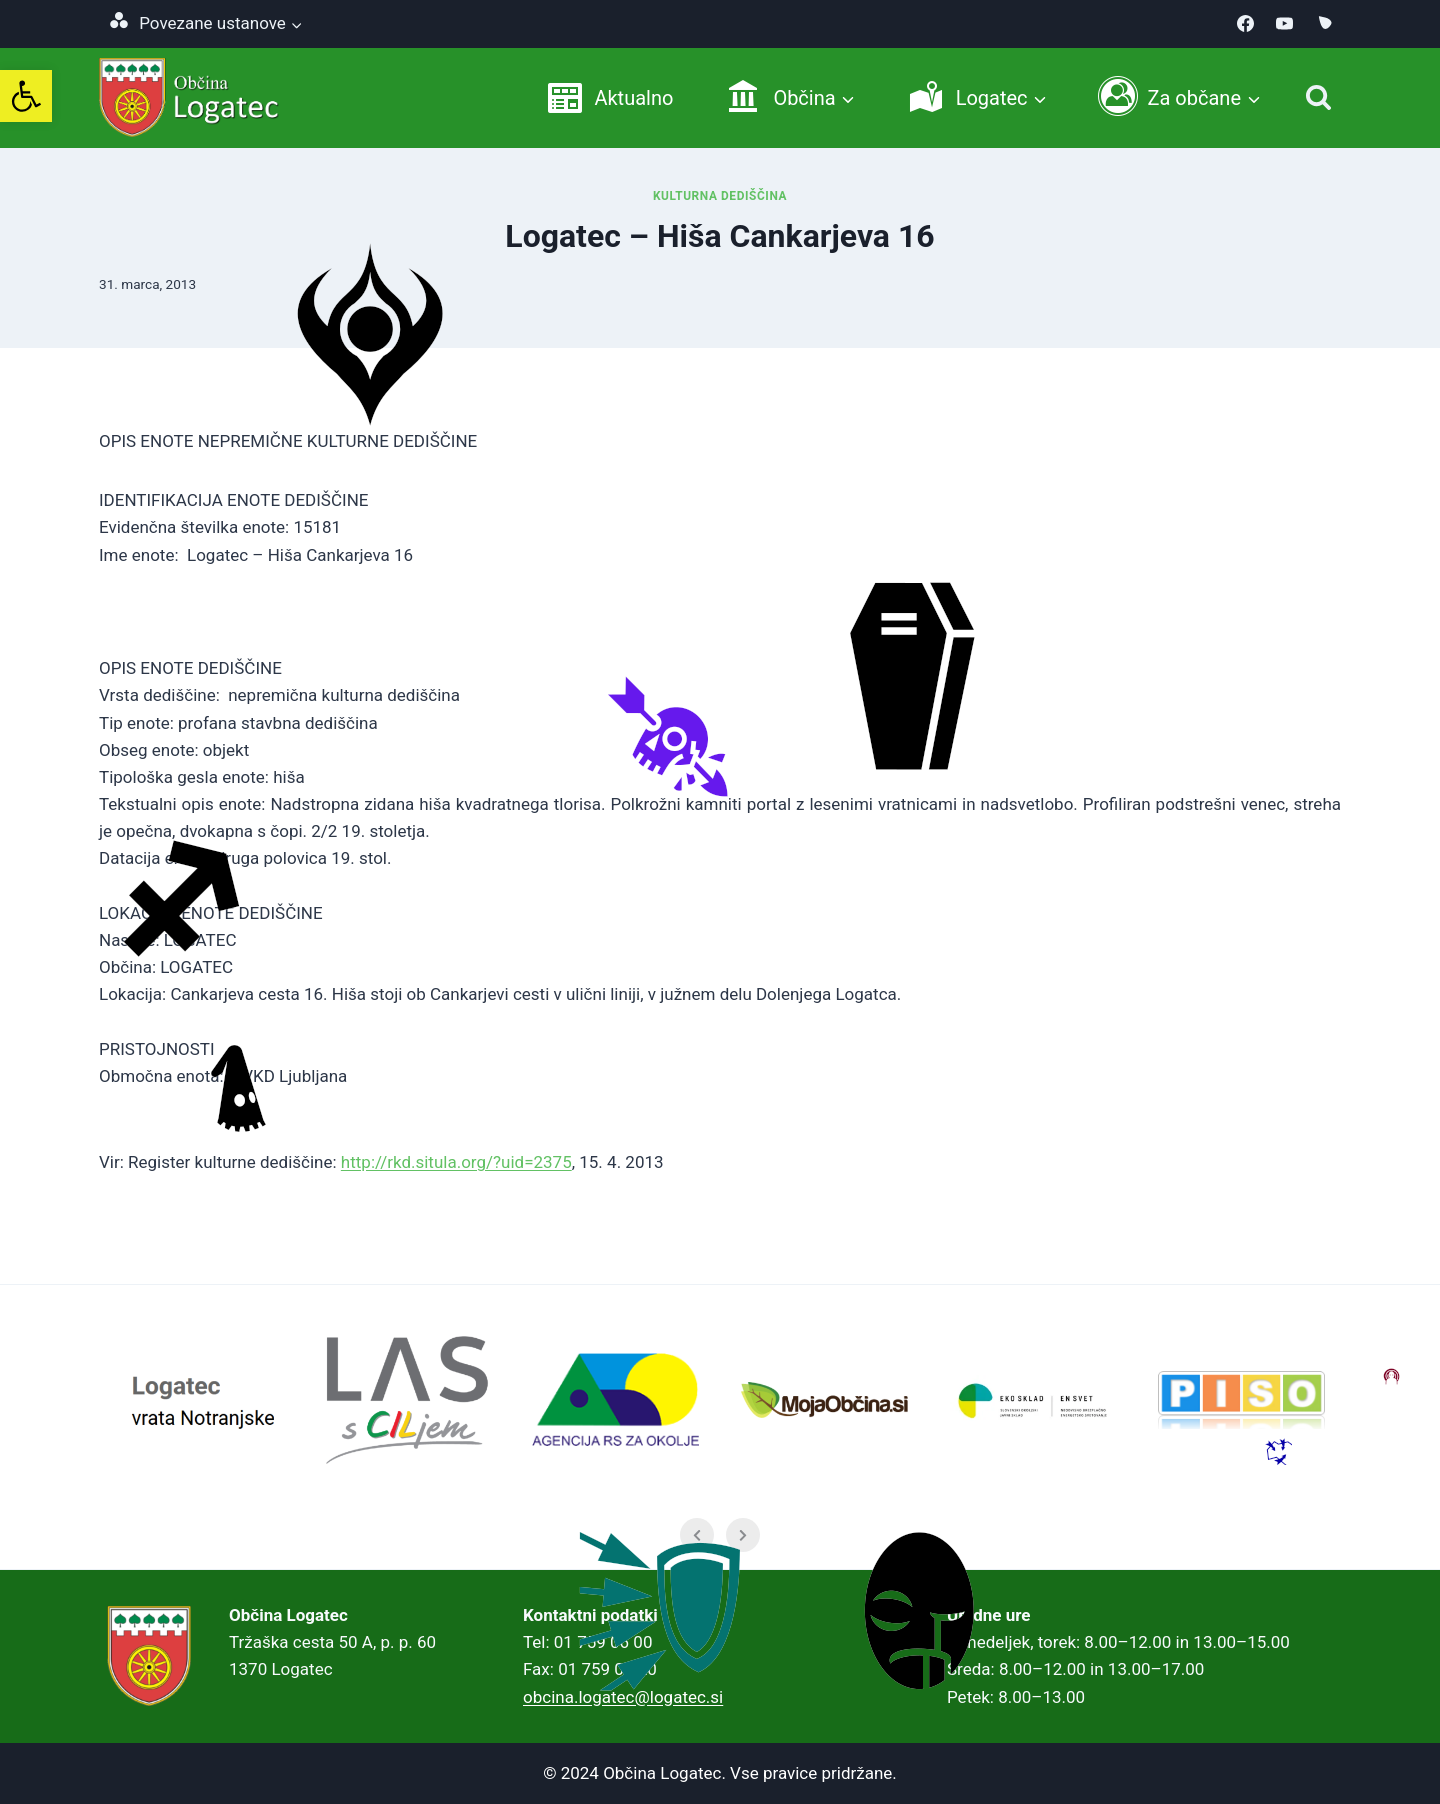  I want to click on indicates suspicious activity detected, so click(1391, 1376).